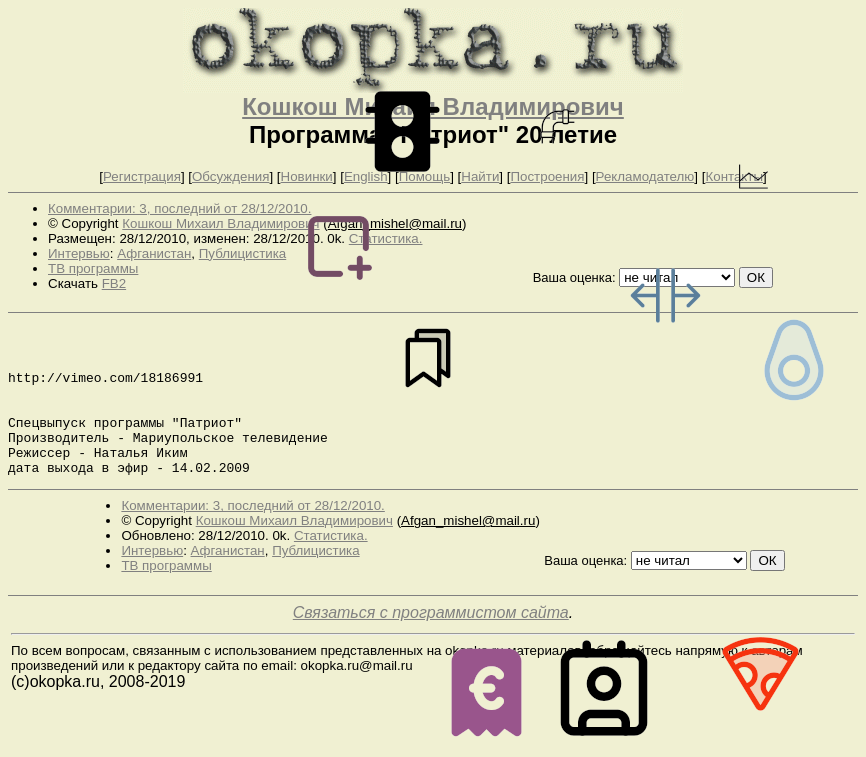 Image resolution: width=866 pixels, height=757 pixels. Describe the element at coordinates (486, 692) in the screenshot. I see `view euro payment receipt` at that location.